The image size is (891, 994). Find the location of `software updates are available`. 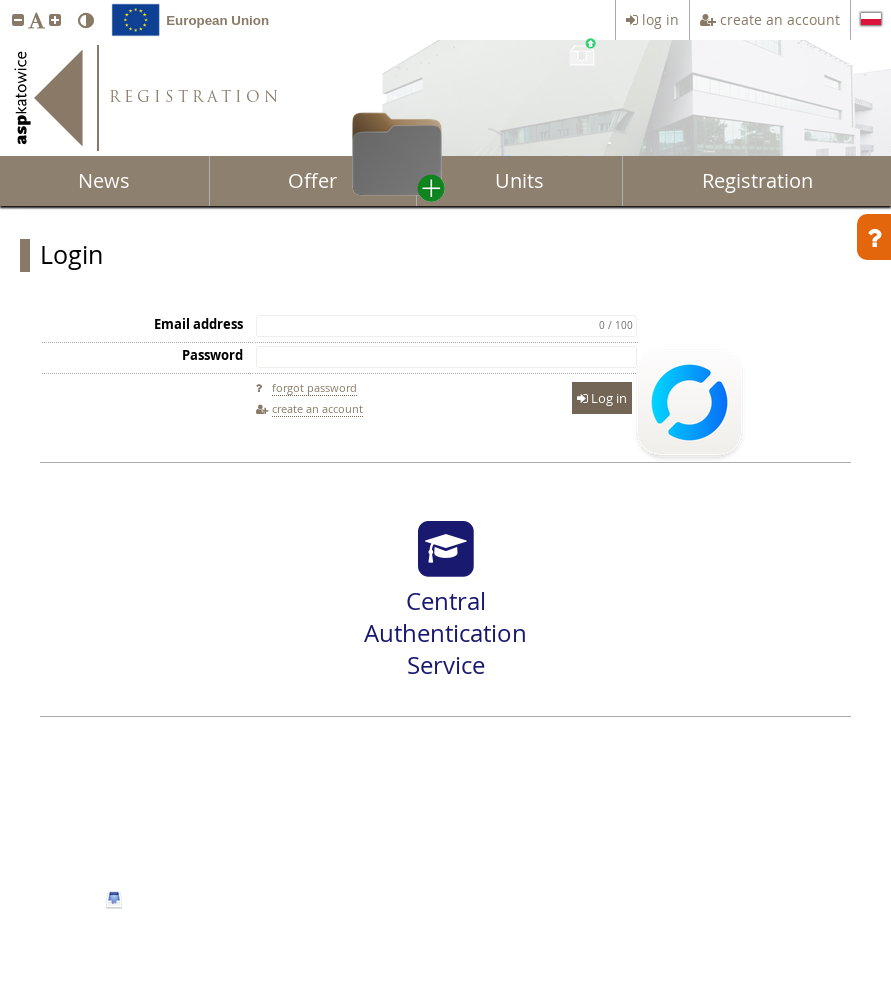

software updates are available is located at coordinates (582, 52).